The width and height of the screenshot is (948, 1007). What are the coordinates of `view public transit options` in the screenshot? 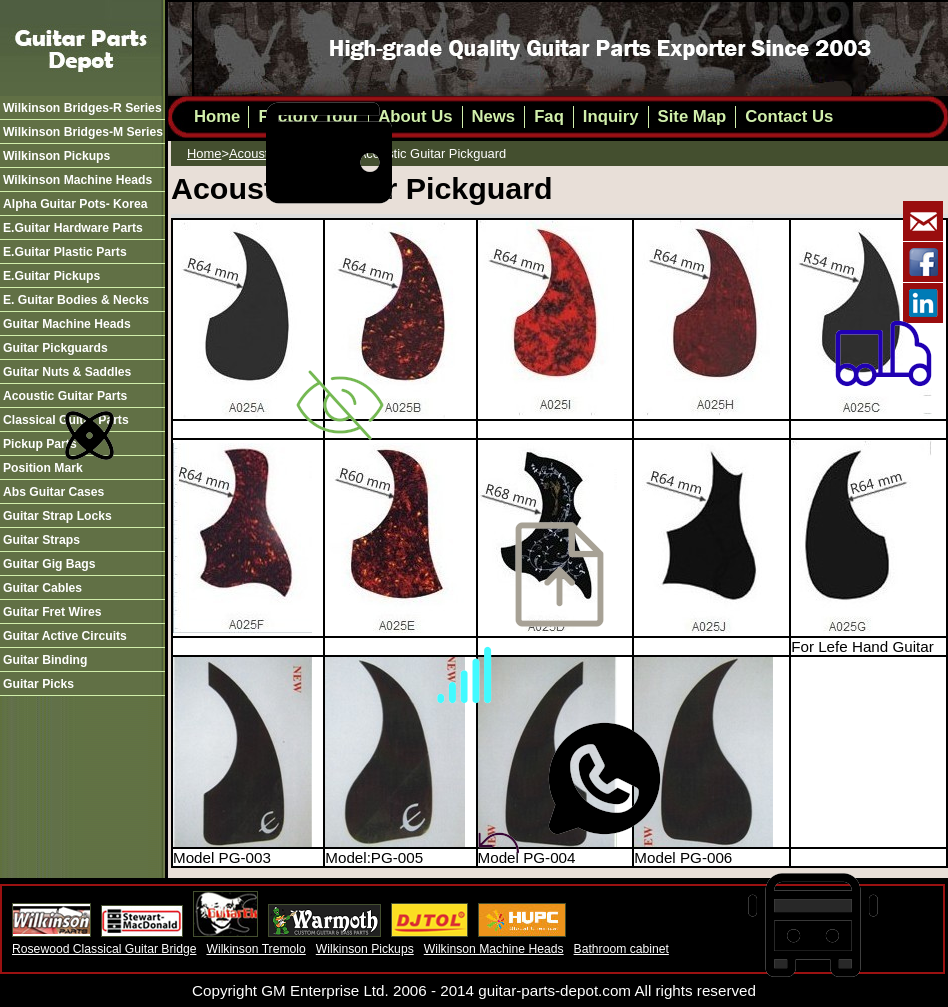 It's located at (813, 925).